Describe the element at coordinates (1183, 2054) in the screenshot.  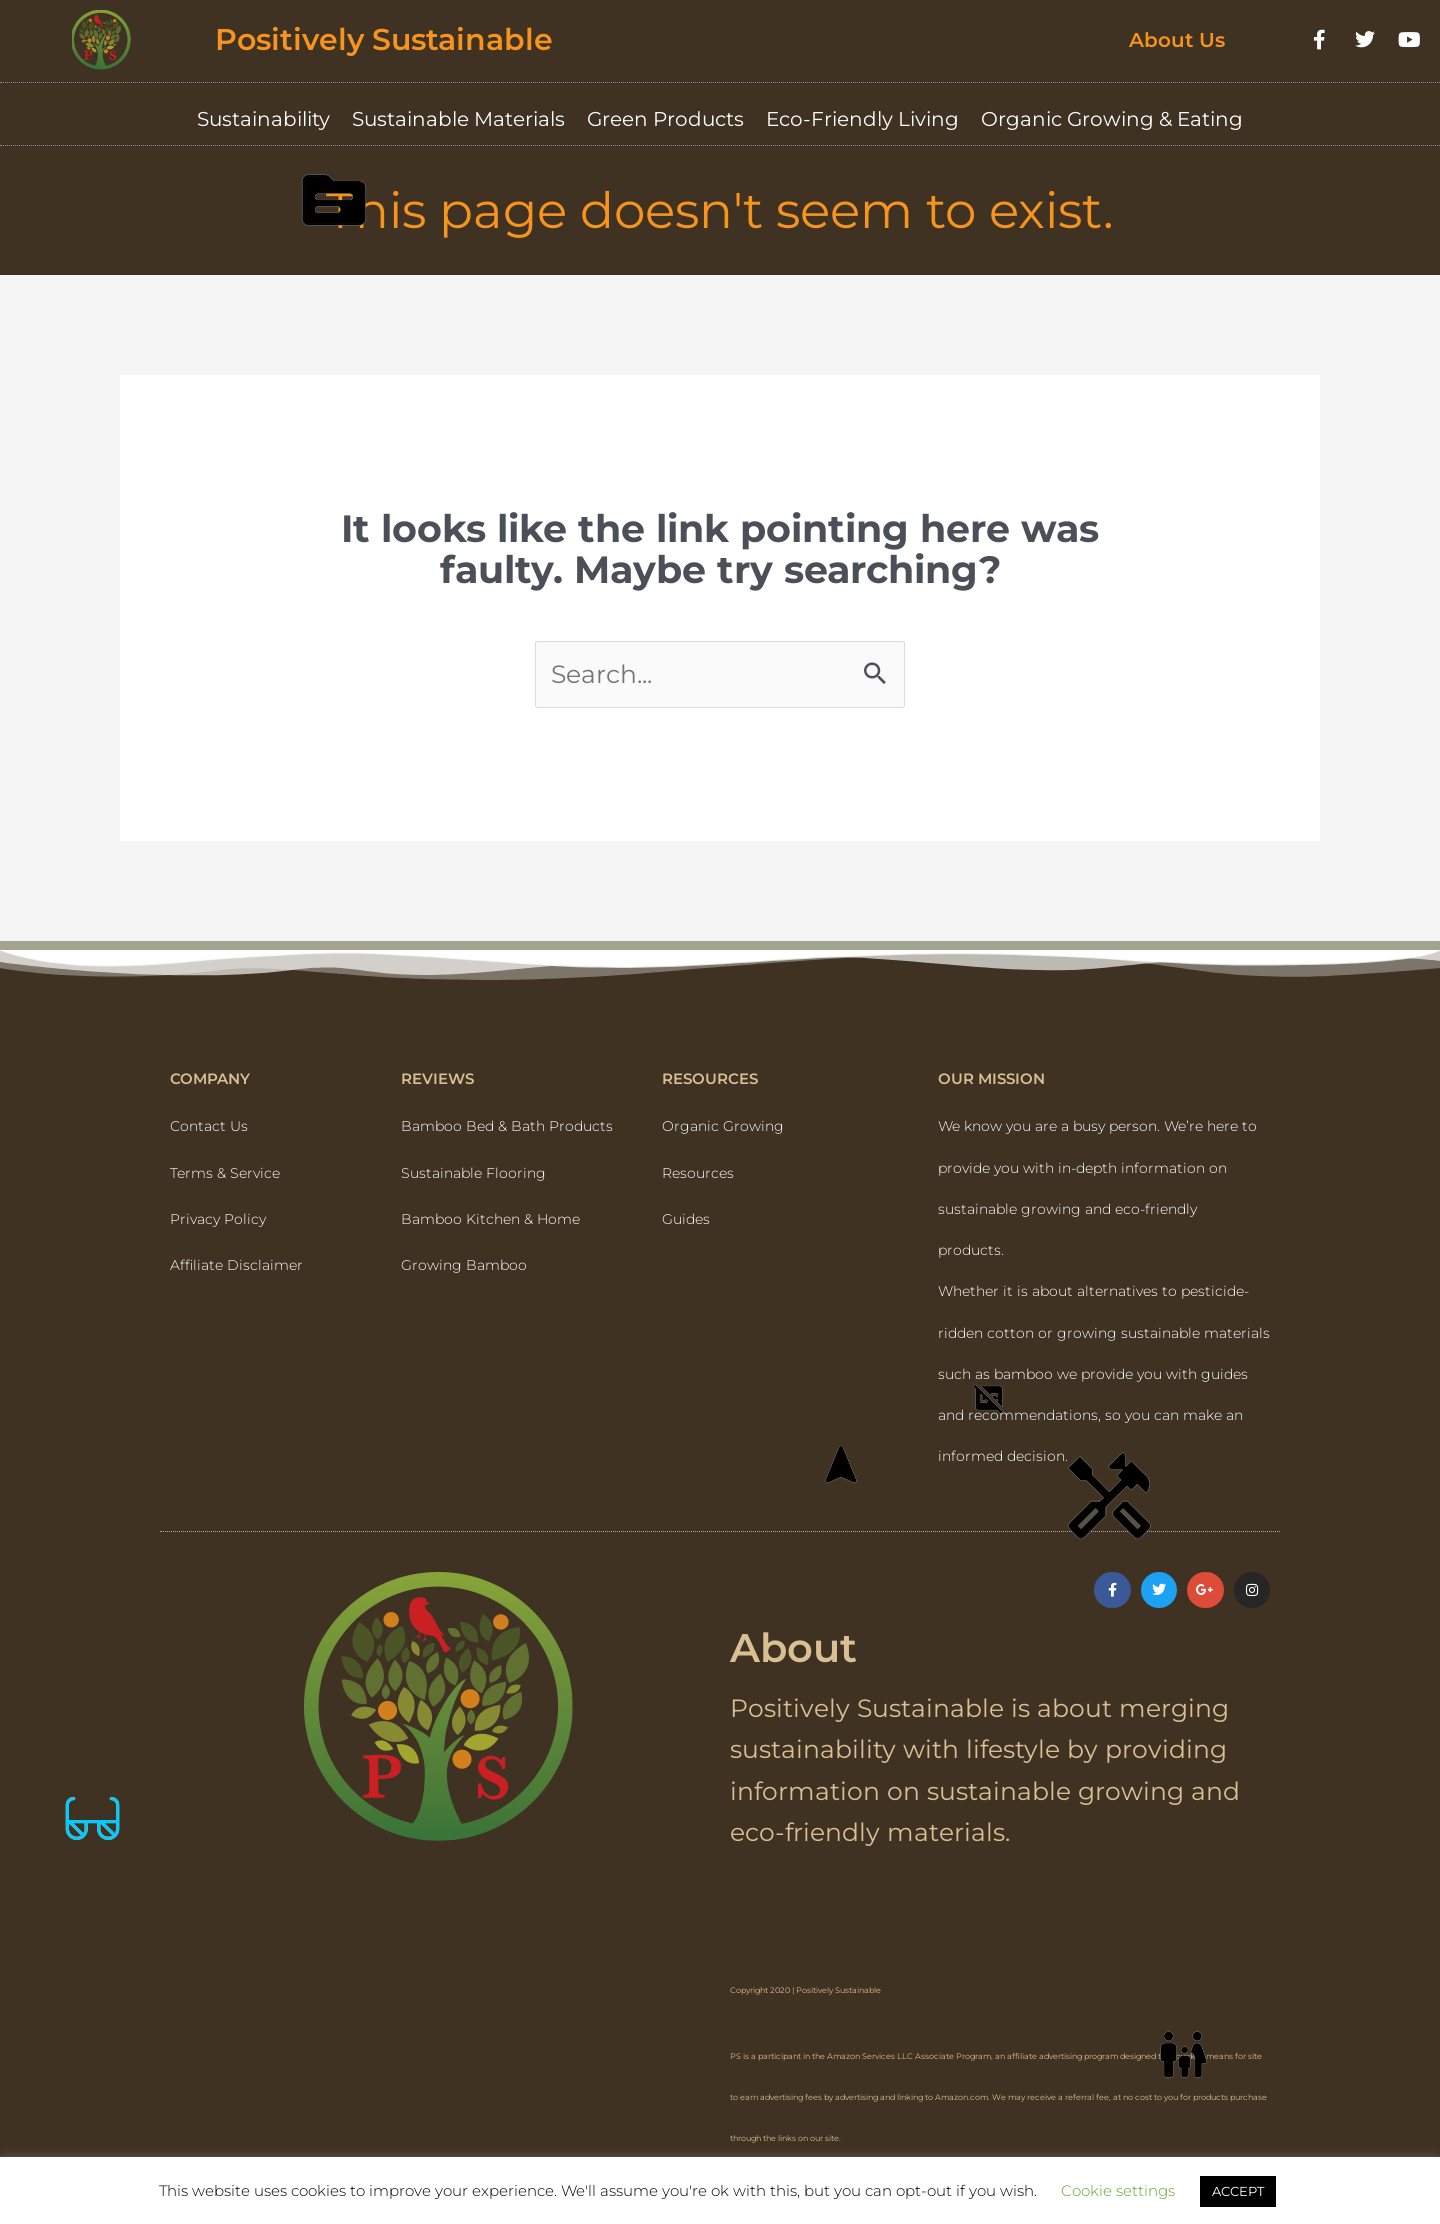
I see `indicates family restroom availability` at that location.